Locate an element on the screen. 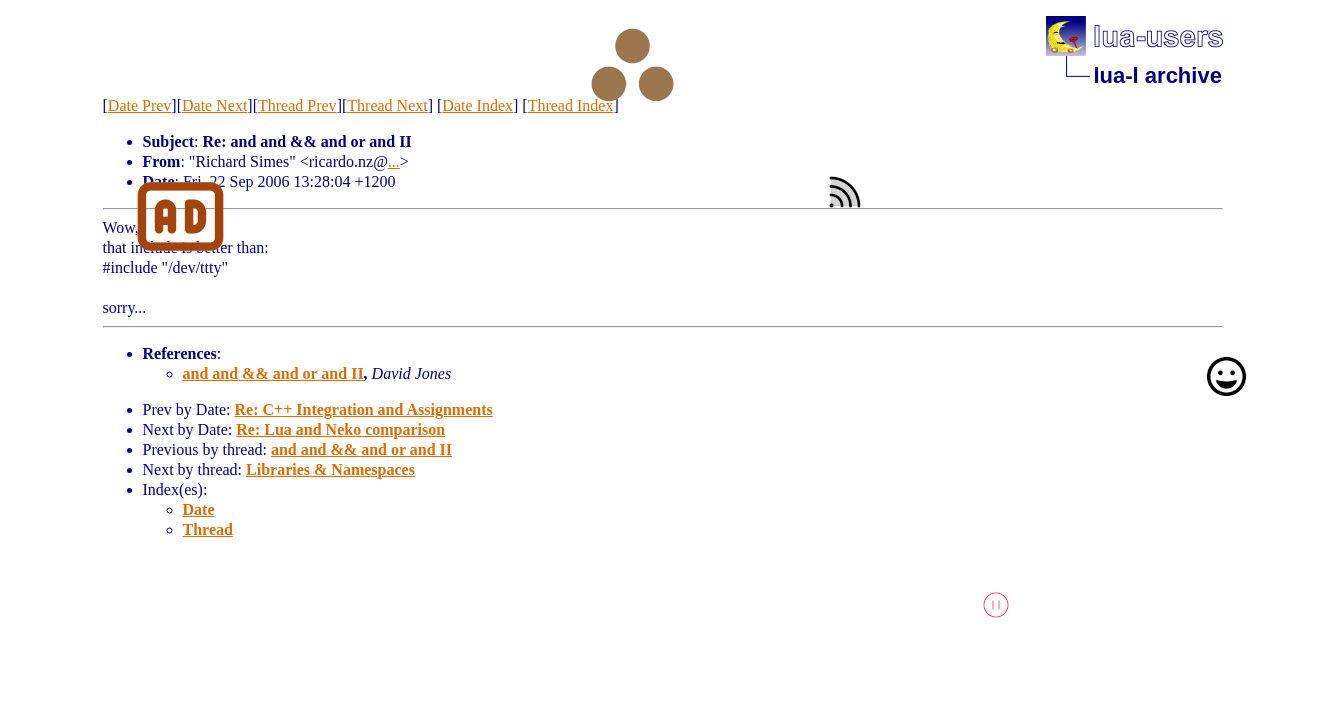  view grouped items or collections is located at coordinates (632, 66).